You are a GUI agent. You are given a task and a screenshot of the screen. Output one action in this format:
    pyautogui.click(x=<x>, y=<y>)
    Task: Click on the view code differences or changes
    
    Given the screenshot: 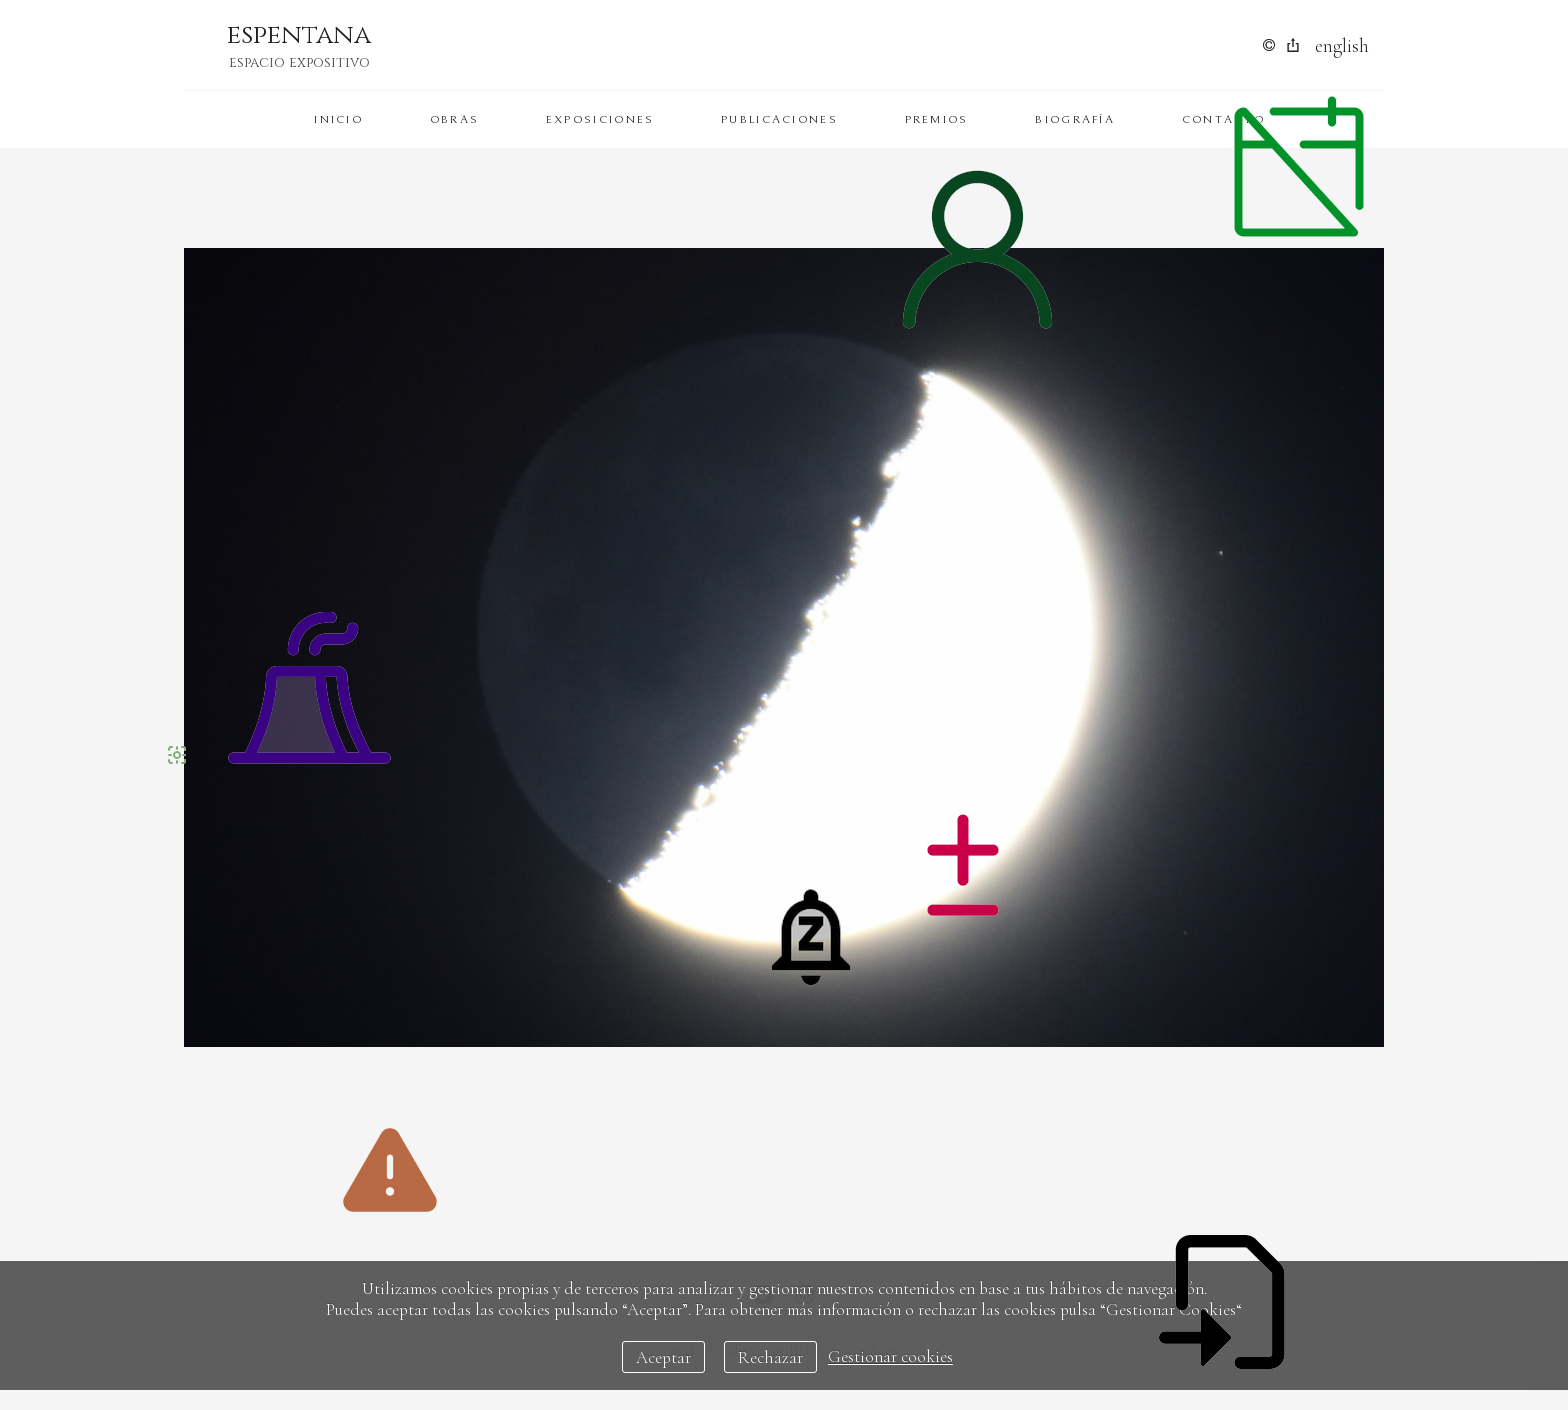 What is the action you would take?
    pyautogui.click(x=963, y=867)
    